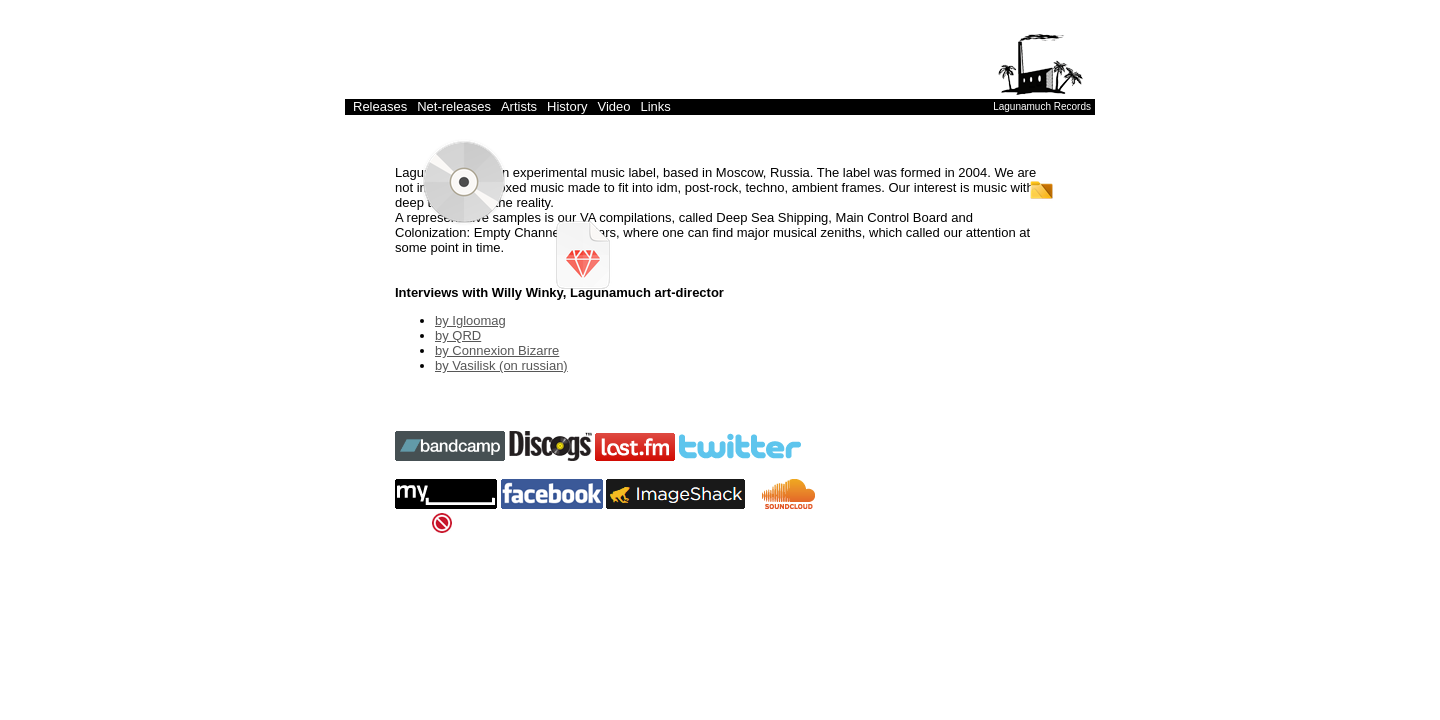  I want to click on represents a DVD+R writable disc, so click(464, 182).